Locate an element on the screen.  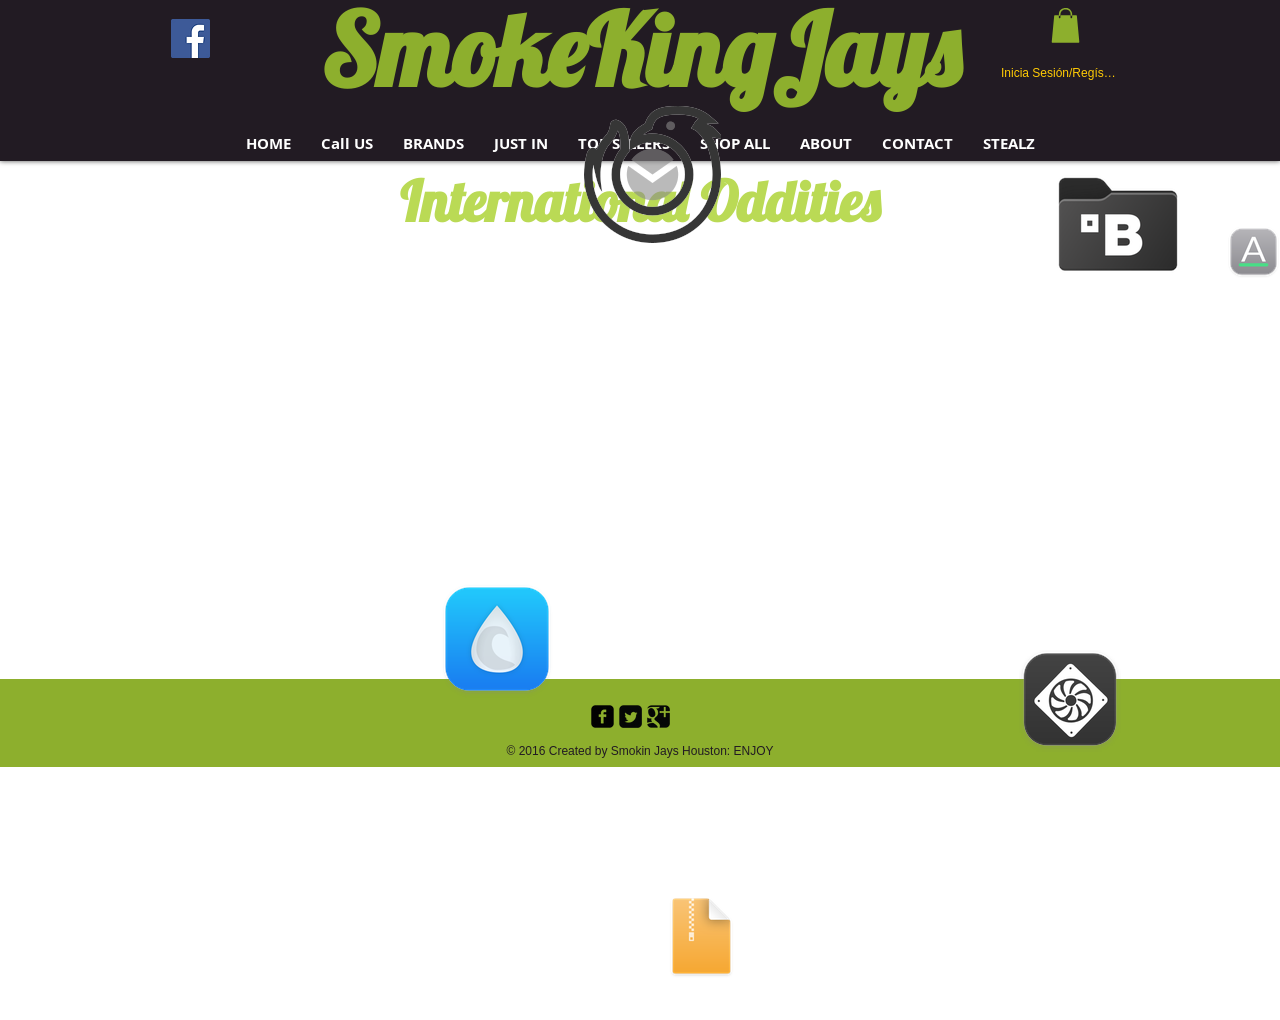
open engineering or developer settings is located at coordinates (1070, 701).